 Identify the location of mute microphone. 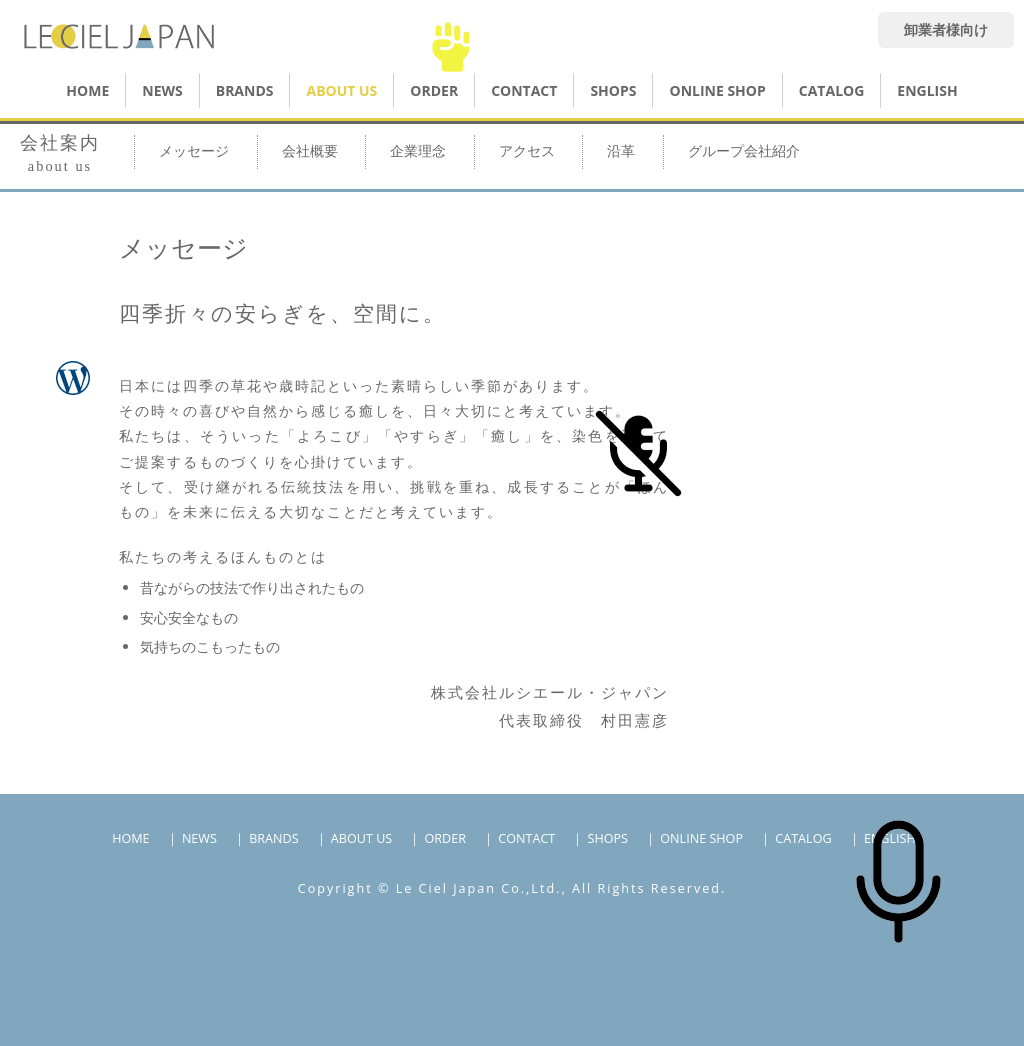
(638, 453).